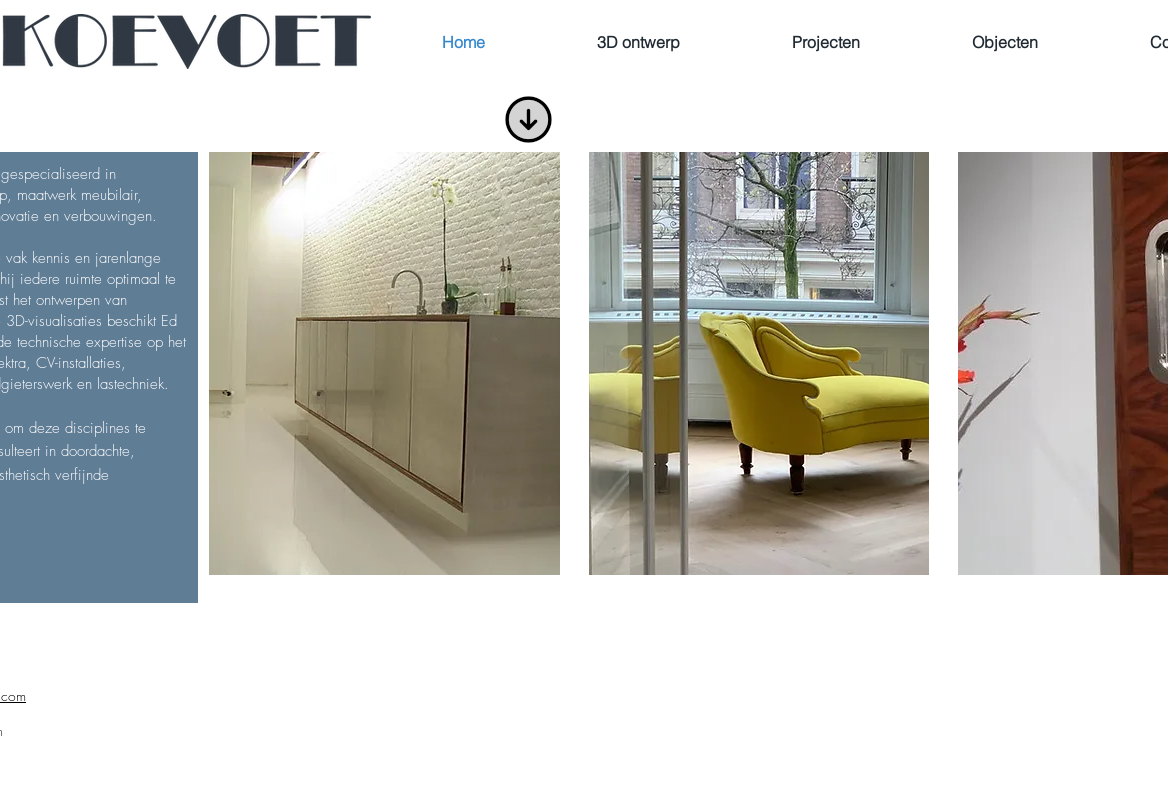 This screenshot has width=1168, height=787. What do you see at coordinates (528, 119) in the screenshot?
I see `download file or content` at bounding box center [528, 119].